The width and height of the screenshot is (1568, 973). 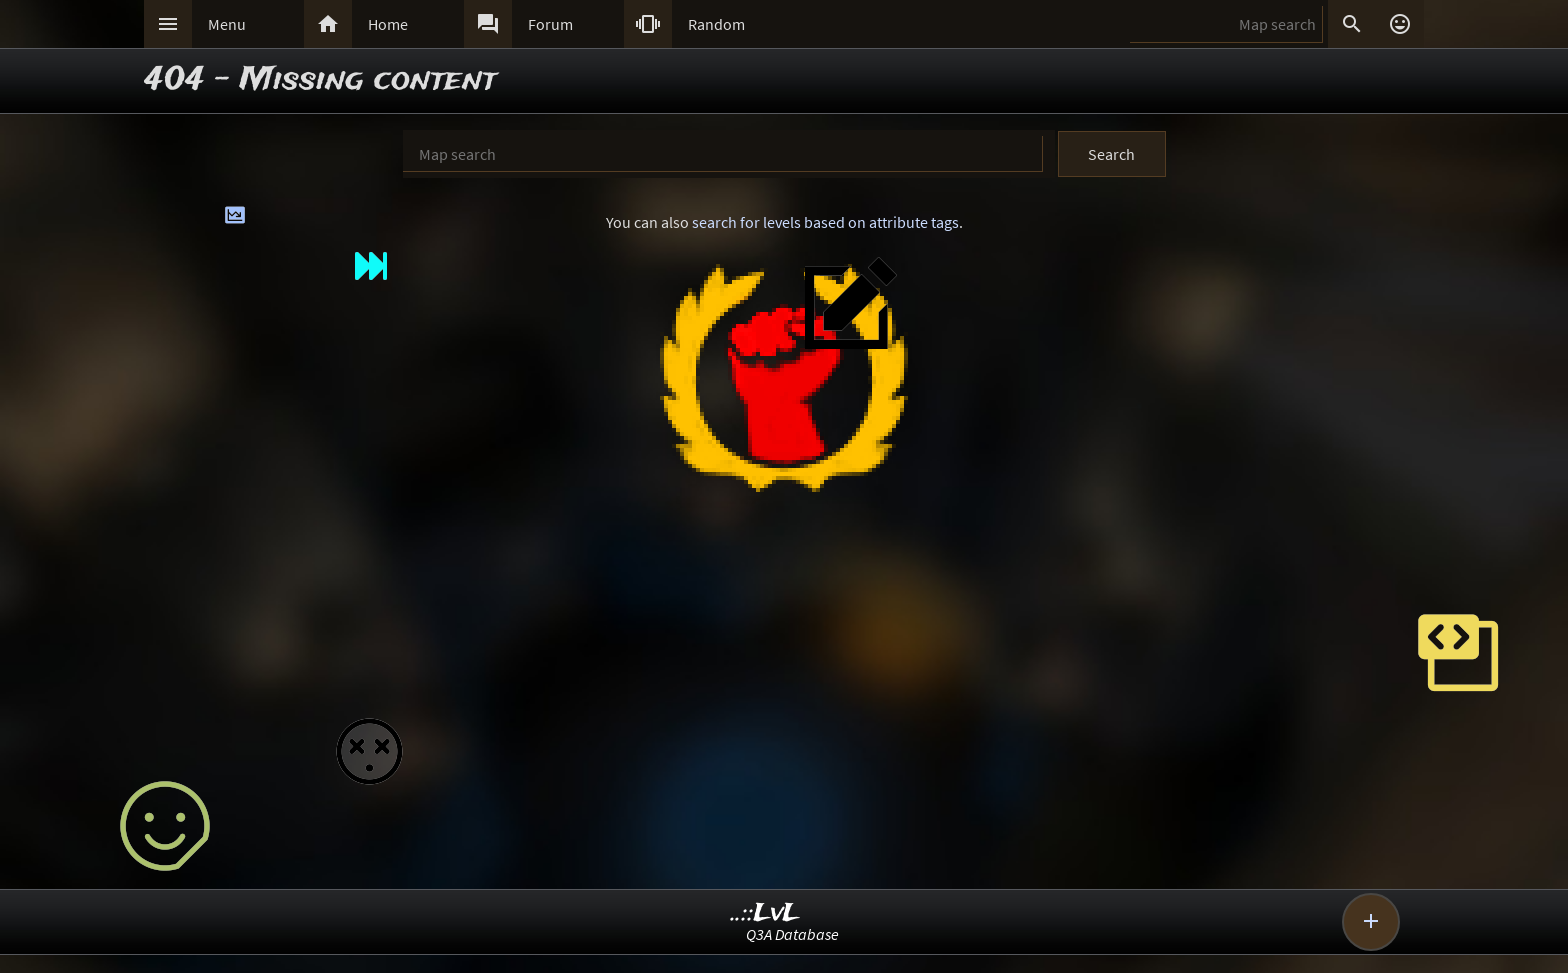 What do you see at coordinates (369, 751) in the screenshot?
I see `indicates an error or failed action` at bounding box center [369, 751].